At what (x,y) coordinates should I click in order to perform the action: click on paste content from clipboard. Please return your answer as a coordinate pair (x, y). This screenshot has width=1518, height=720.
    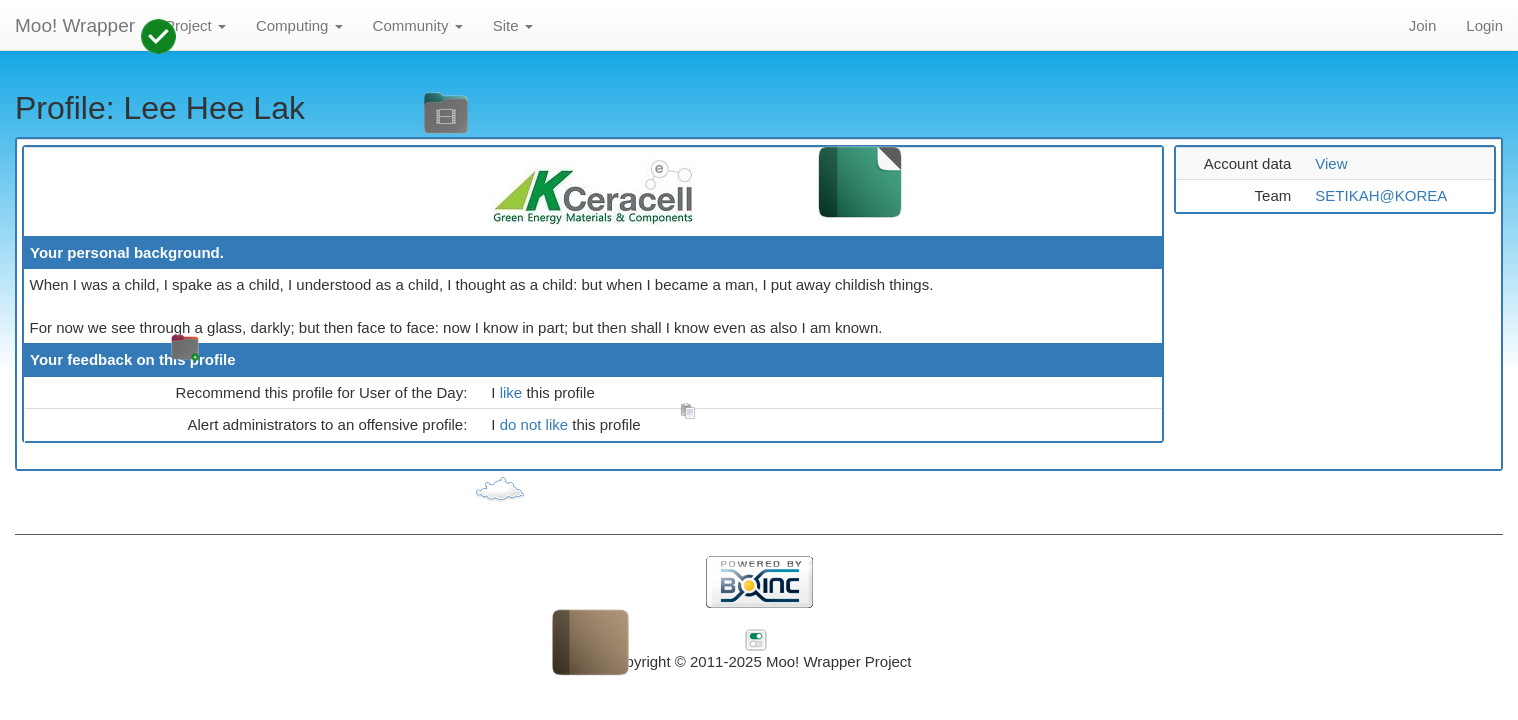
    Looking at the image, I should click on (688, 411).